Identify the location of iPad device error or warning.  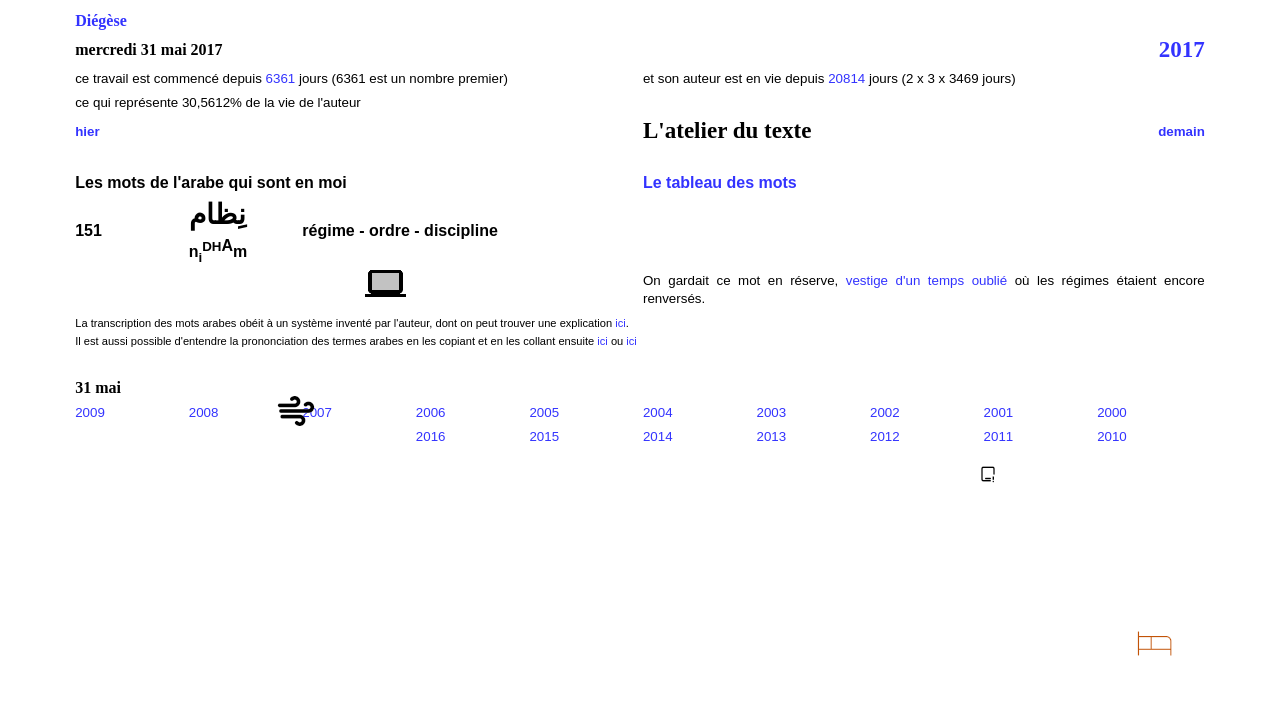
(988, 474).